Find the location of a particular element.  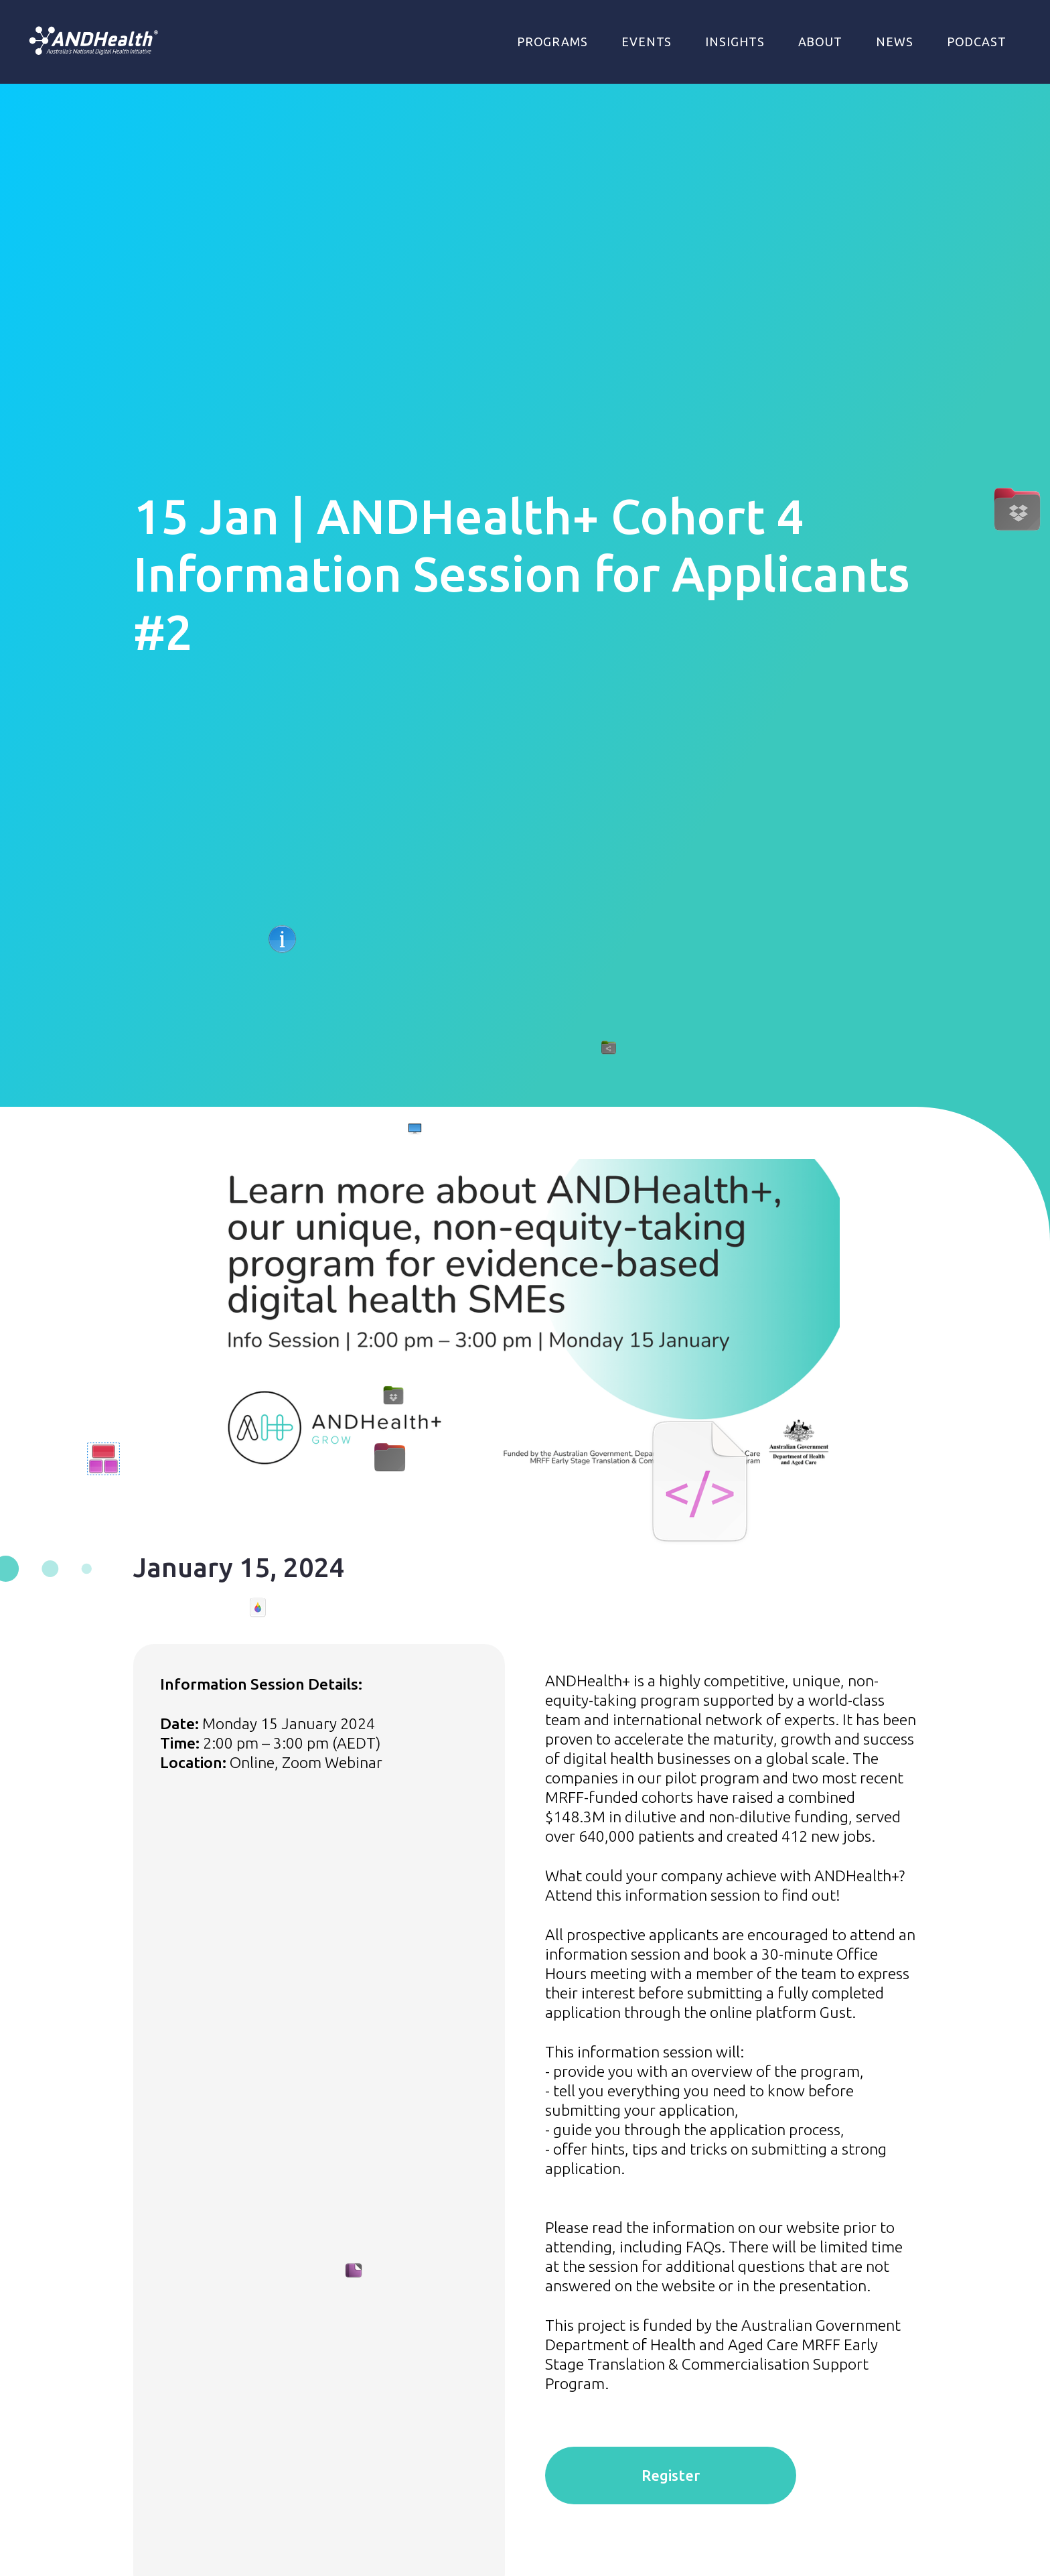

access your public shared folder is located at coordinates (609, 1047).